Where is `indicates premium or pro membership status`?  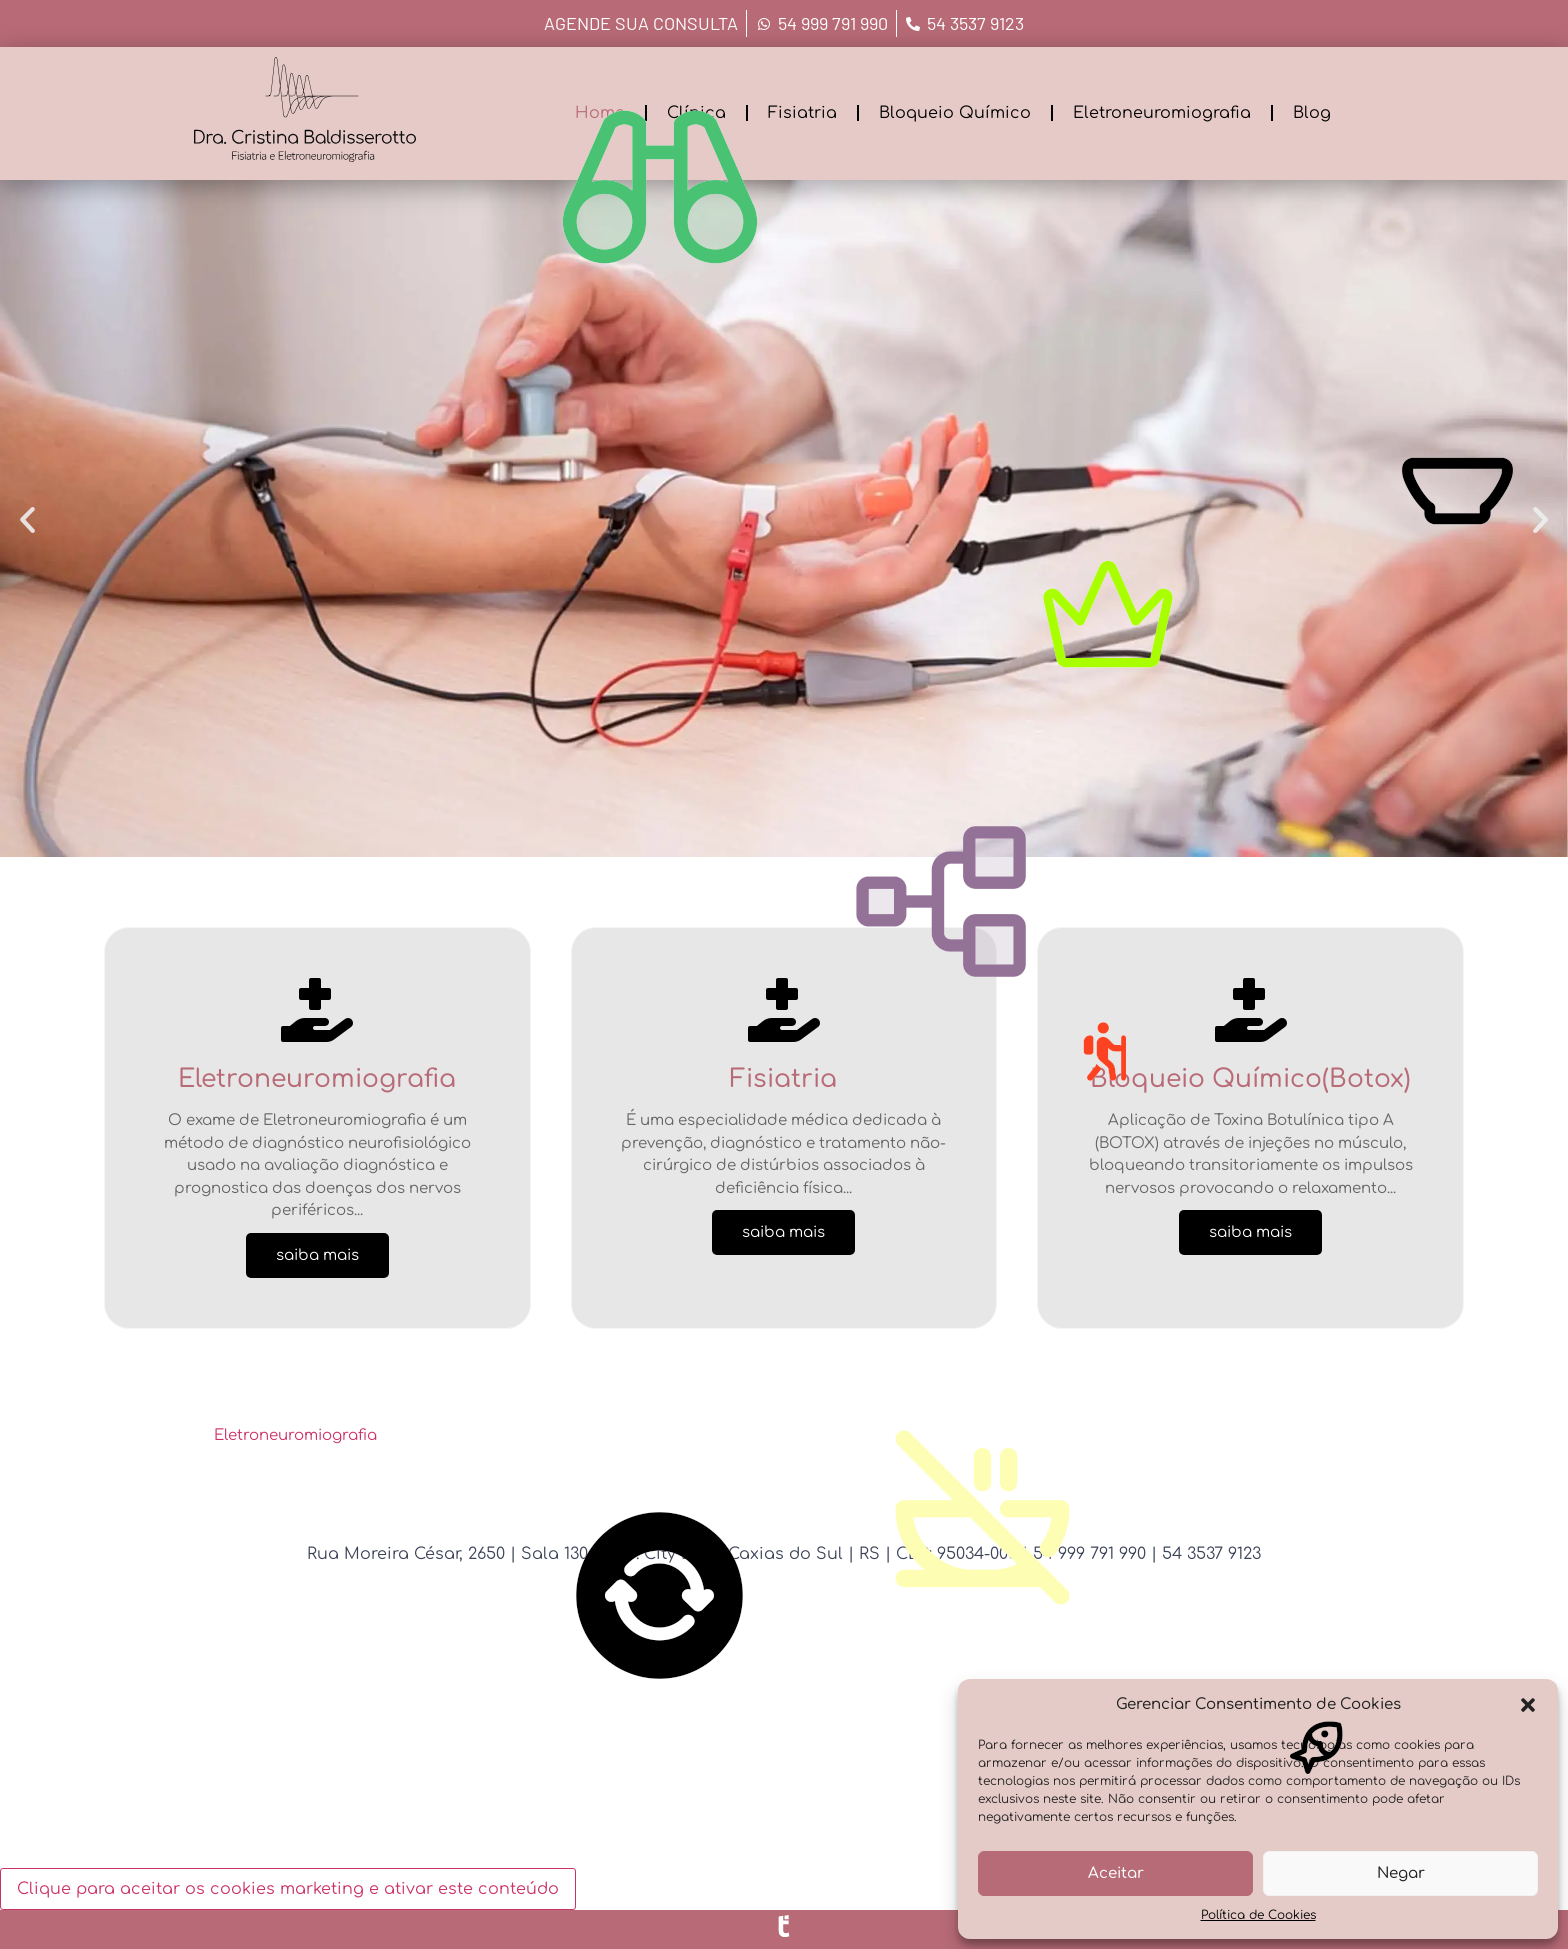 indicates premium or pro membership status is located at coordinates (1108, 621).